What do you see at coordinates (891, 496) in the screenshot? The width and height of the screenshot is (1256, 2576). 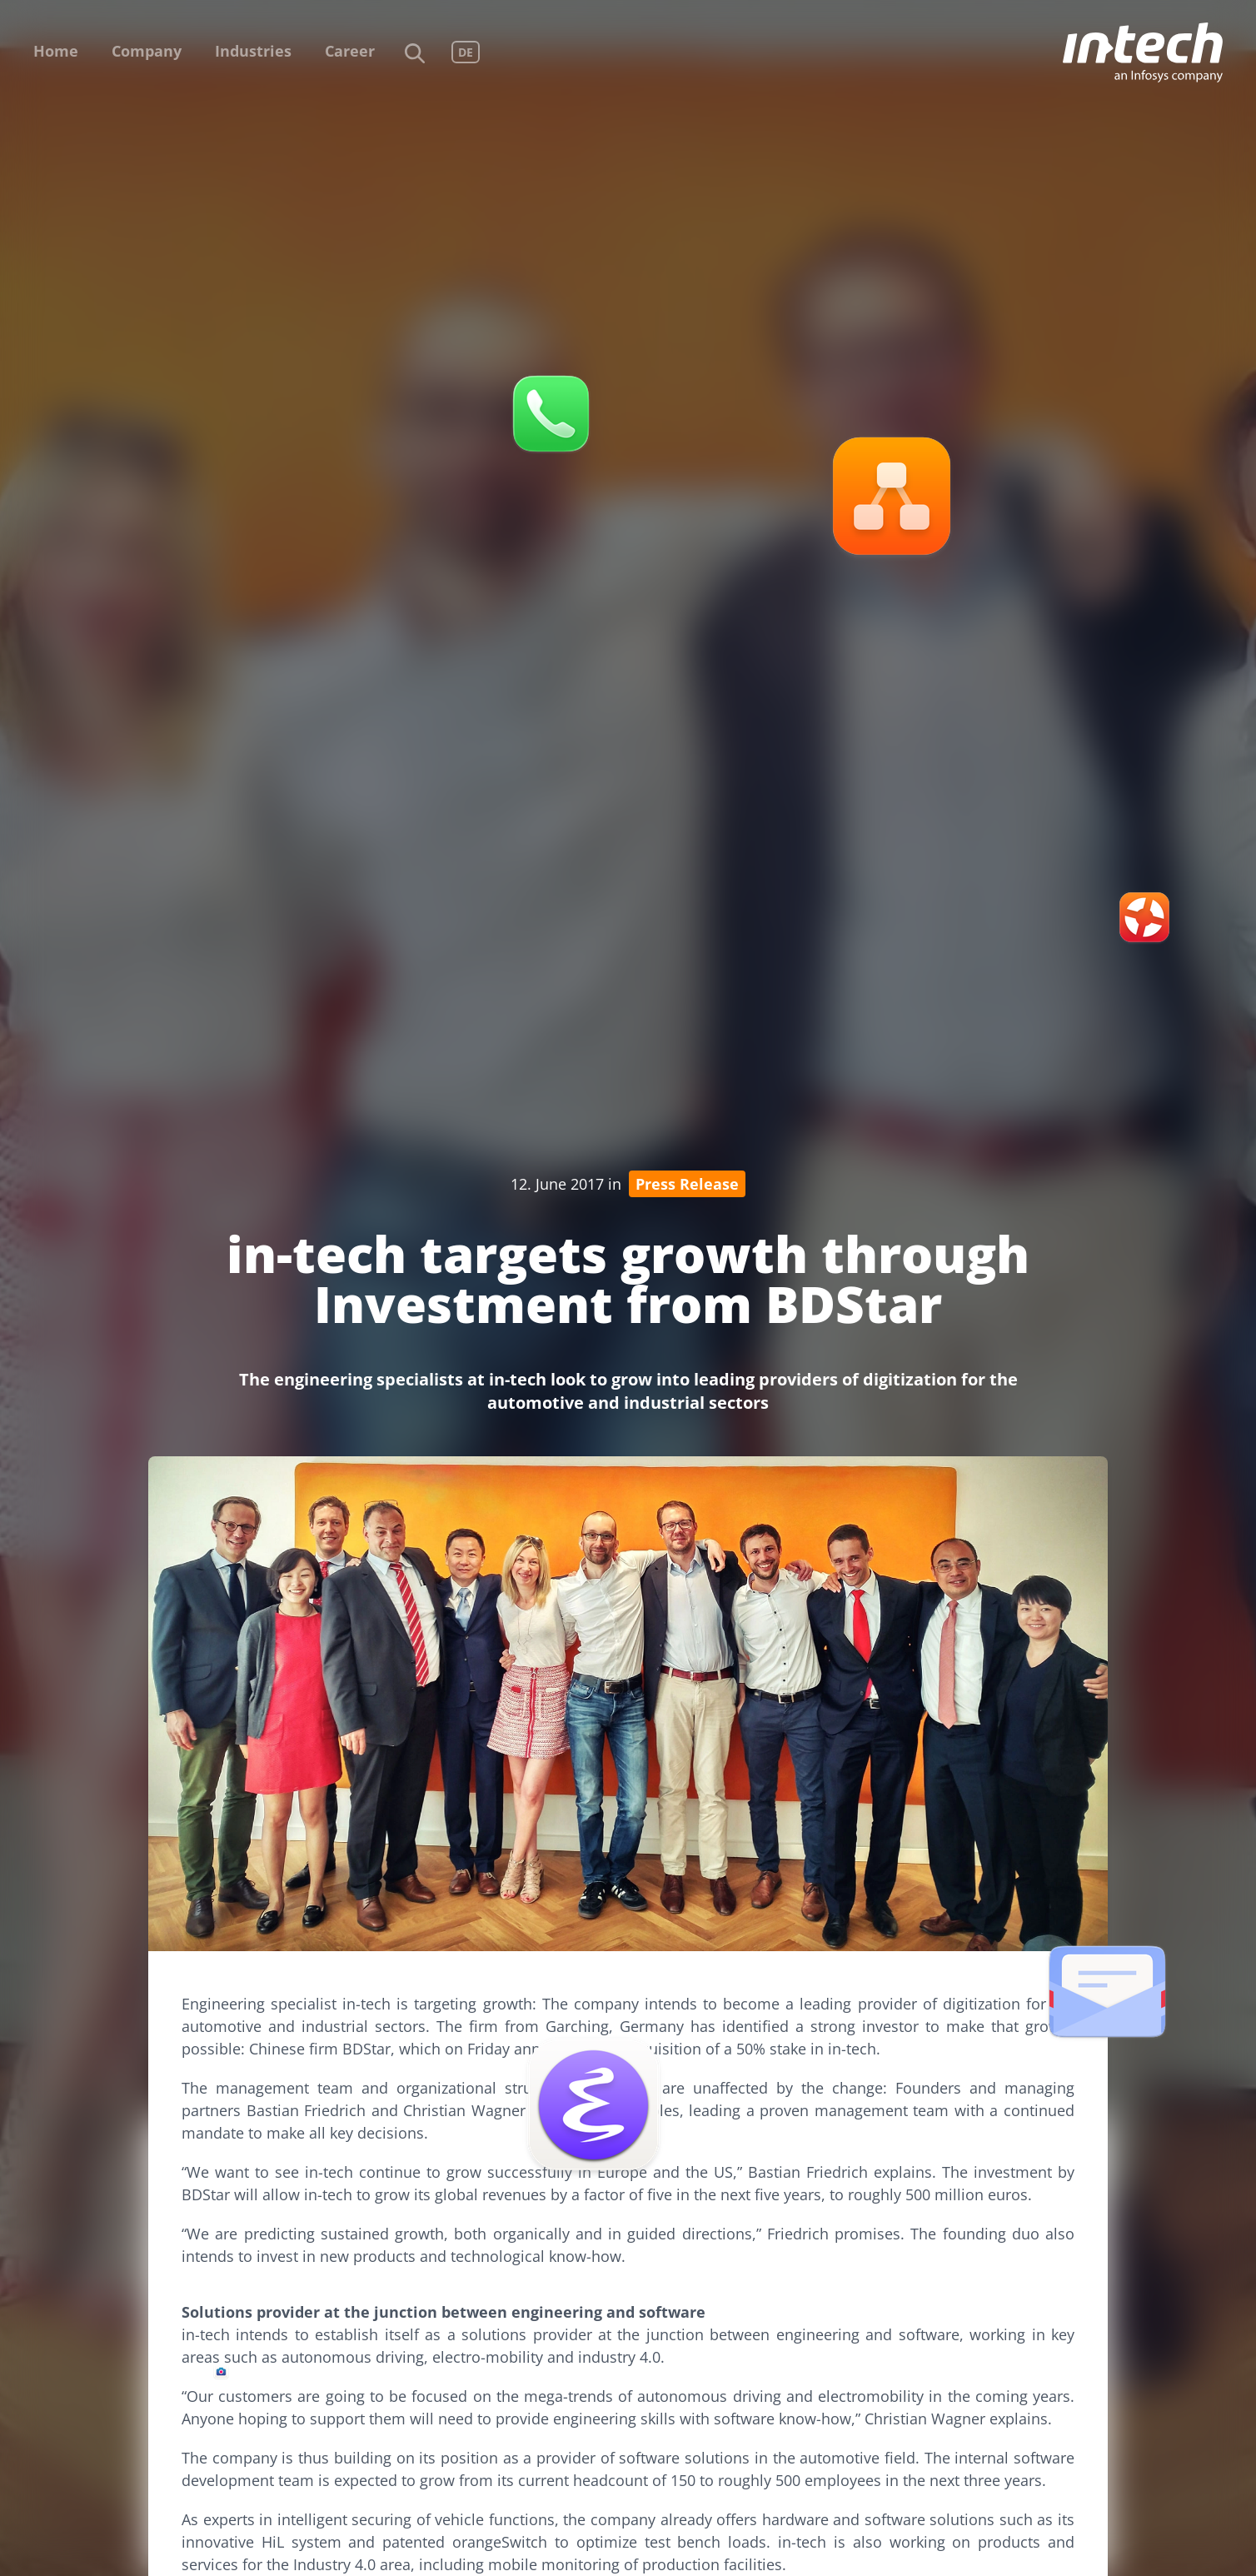 I see `open draw.io diagramming app` at bounding box center [891, 496].